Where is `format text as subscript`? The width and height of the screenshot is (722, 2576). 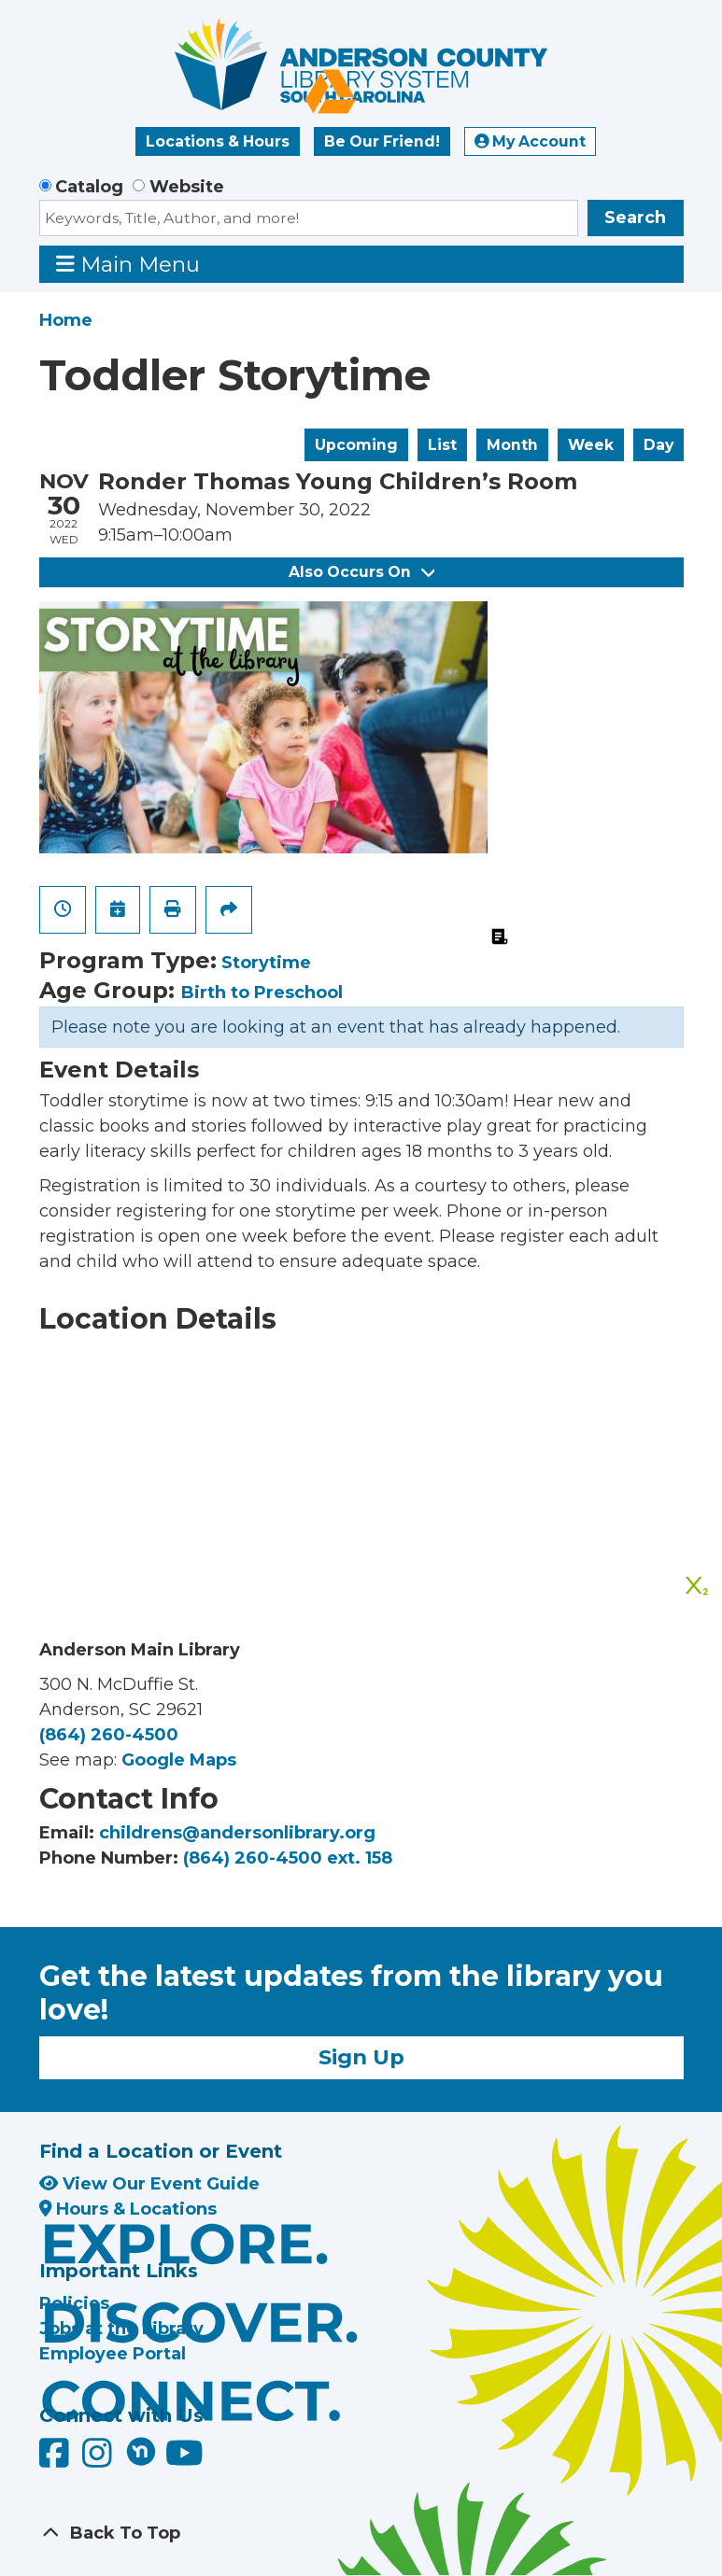 format text as subscript is located at coordinates (695, 1585).